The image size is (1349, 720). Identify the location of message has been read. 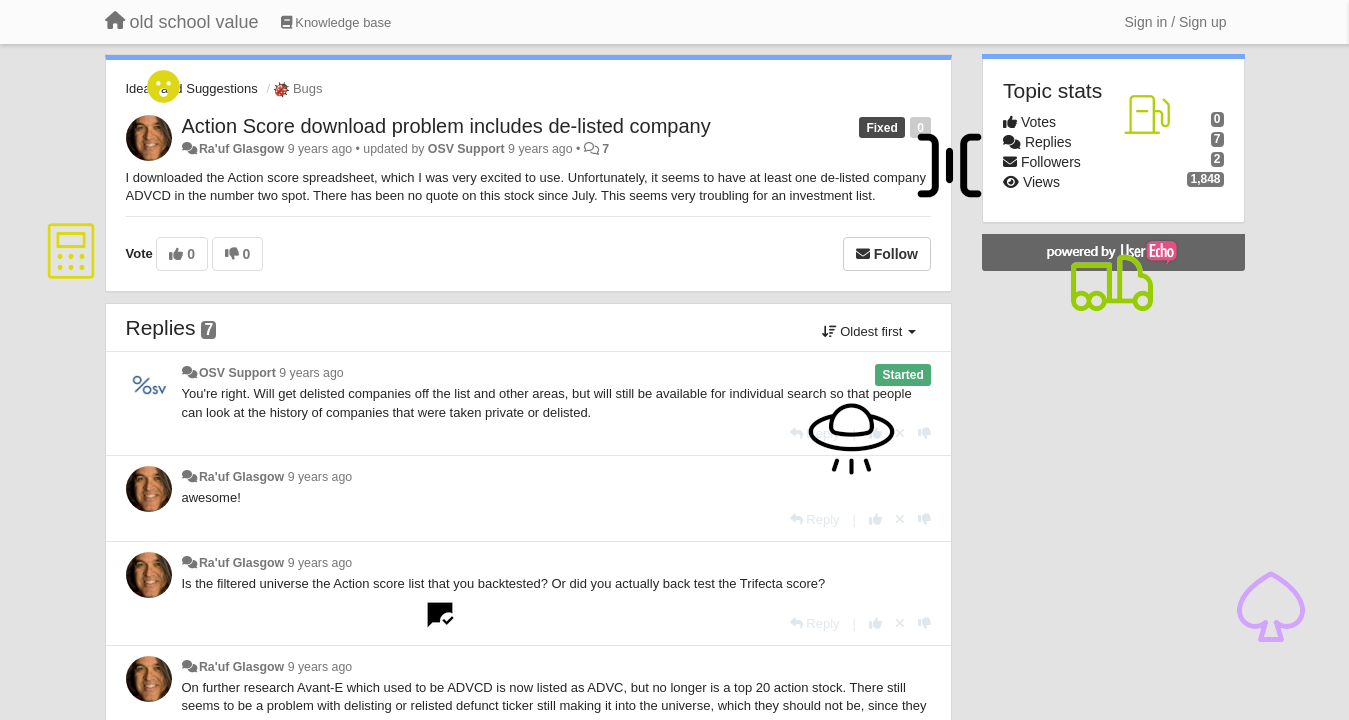
(440, 615).